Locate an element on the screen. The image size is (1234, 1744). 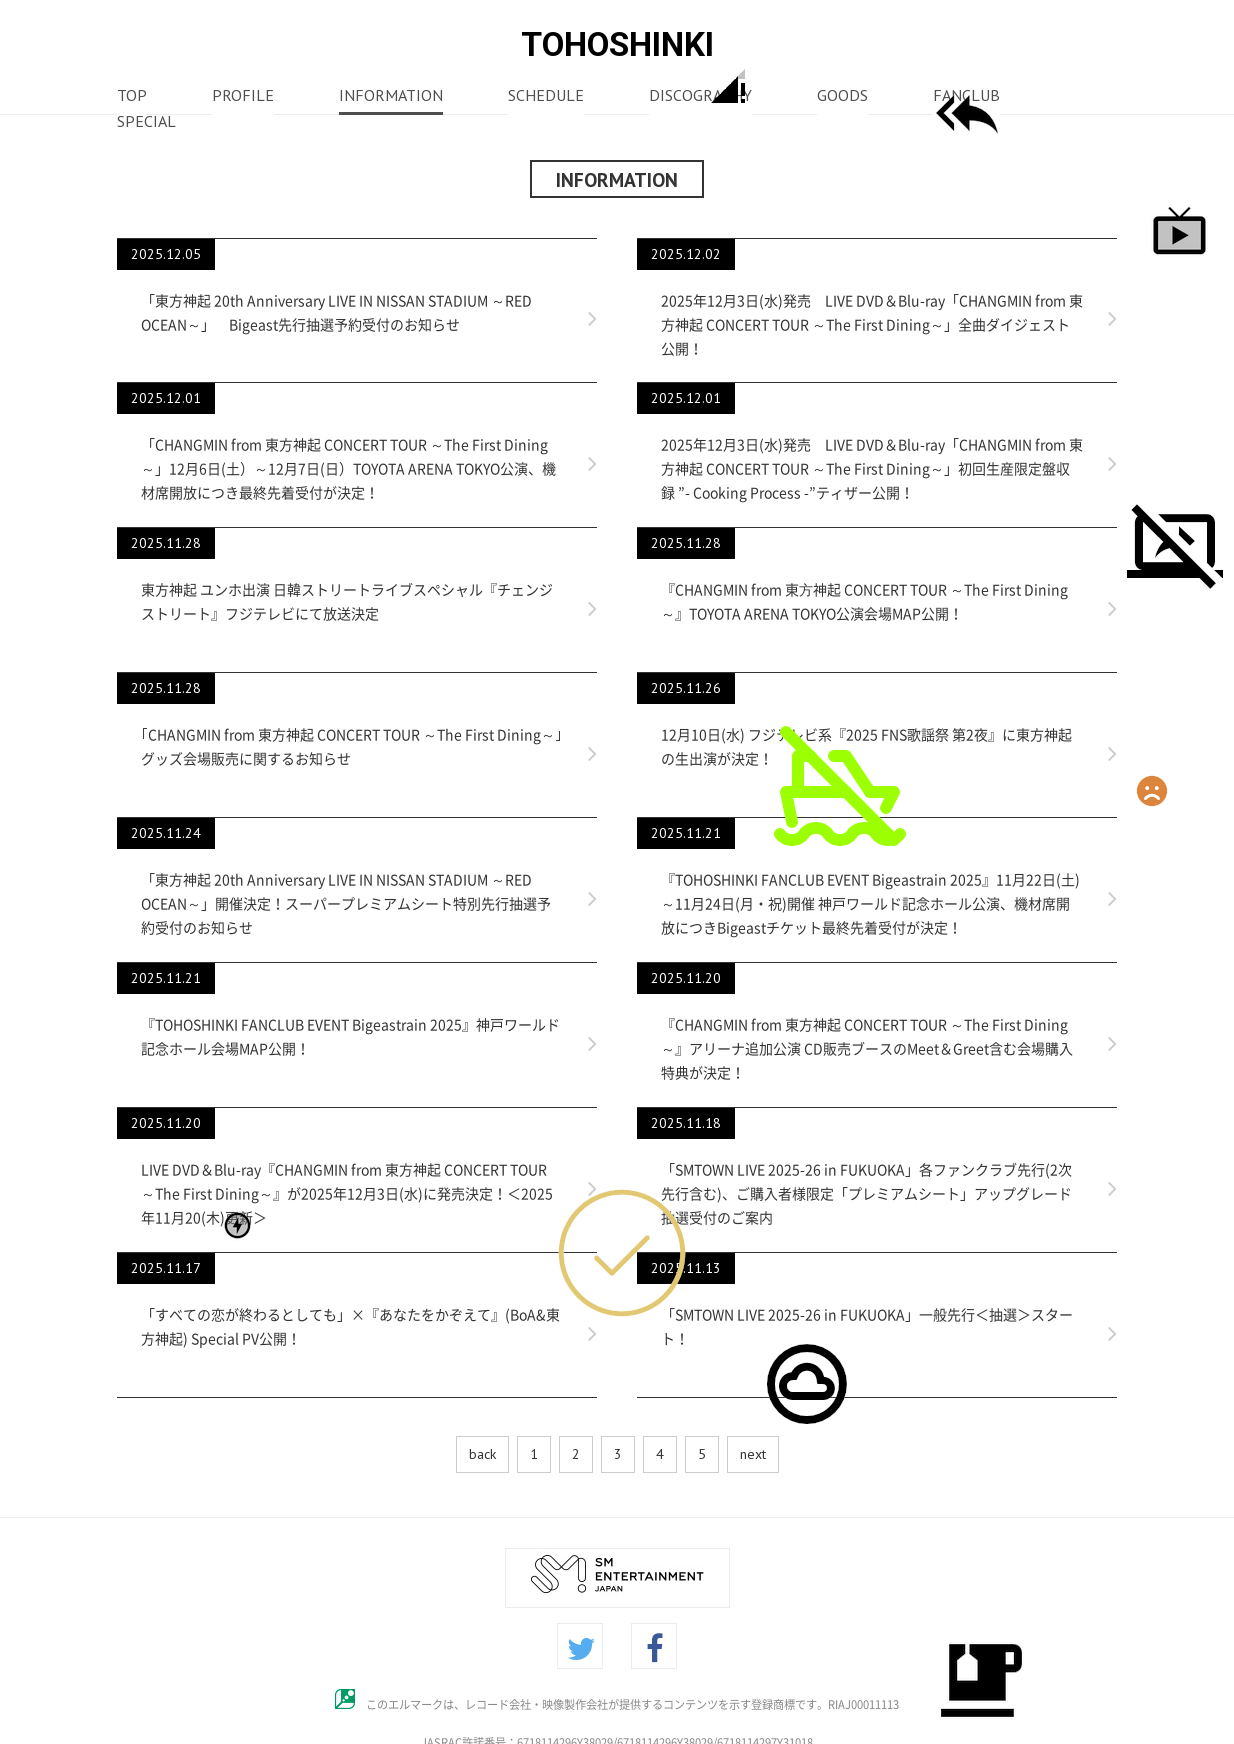
indicates cellular signal with no internet connection is located at coordinates (728, 86).